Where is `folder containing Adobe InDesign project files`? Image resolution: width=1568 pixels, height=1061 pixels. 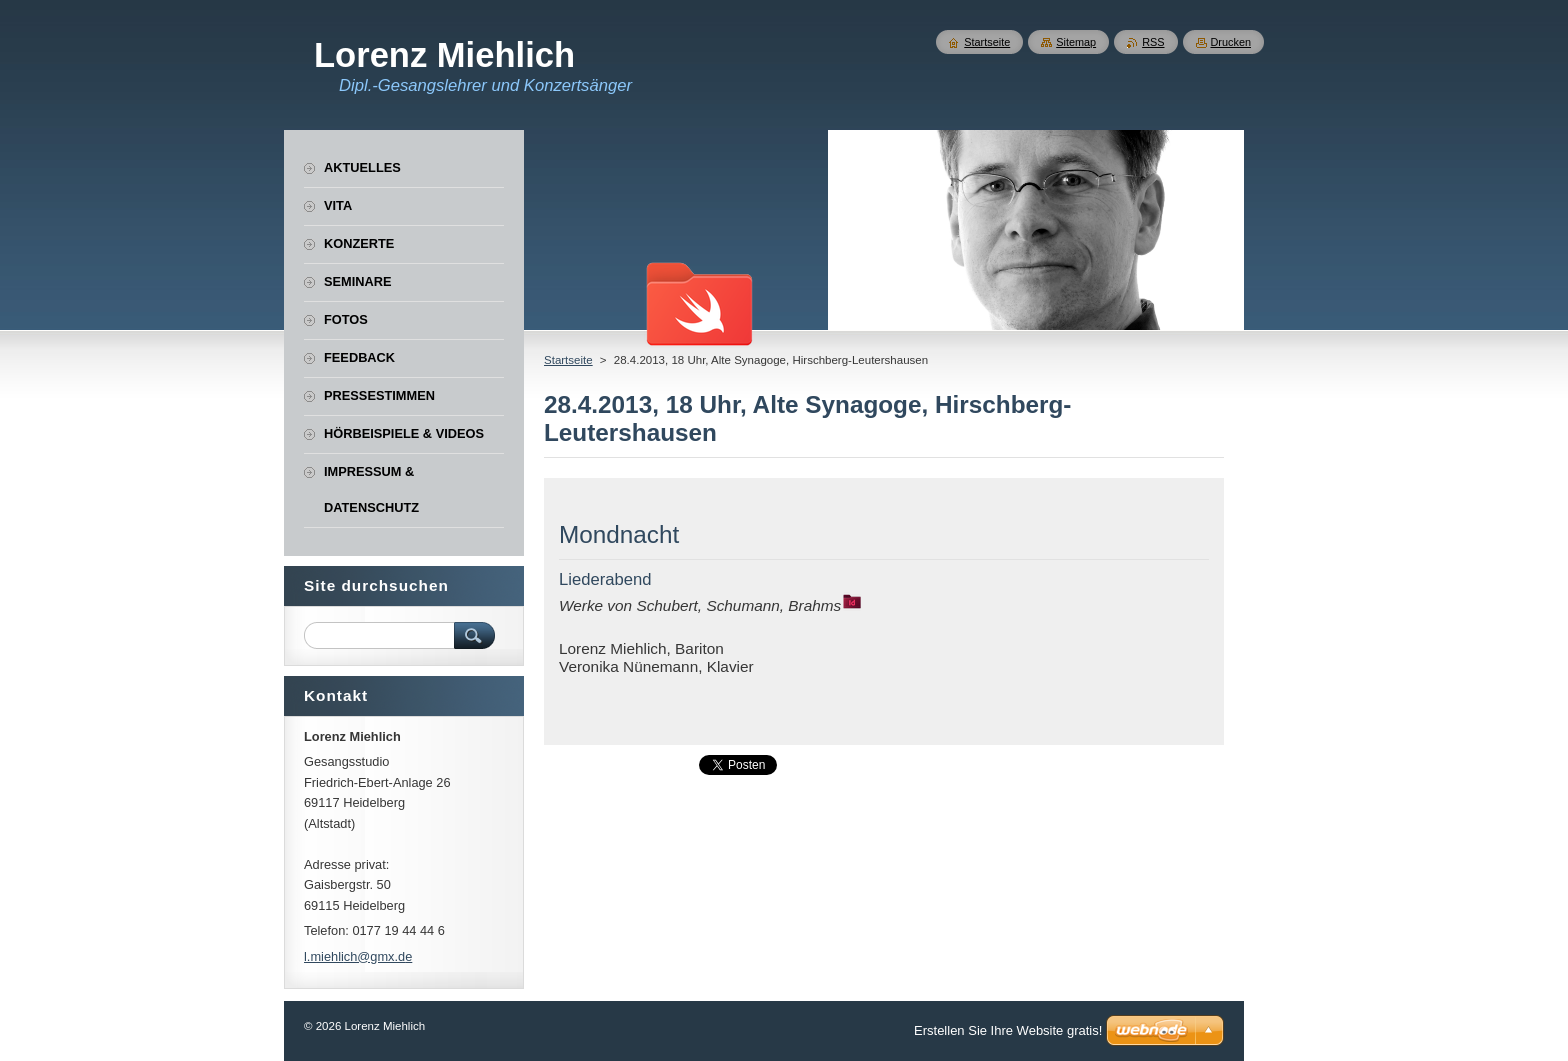
folder containing Adobe InDesign project files is located at coordinates (852, 602).